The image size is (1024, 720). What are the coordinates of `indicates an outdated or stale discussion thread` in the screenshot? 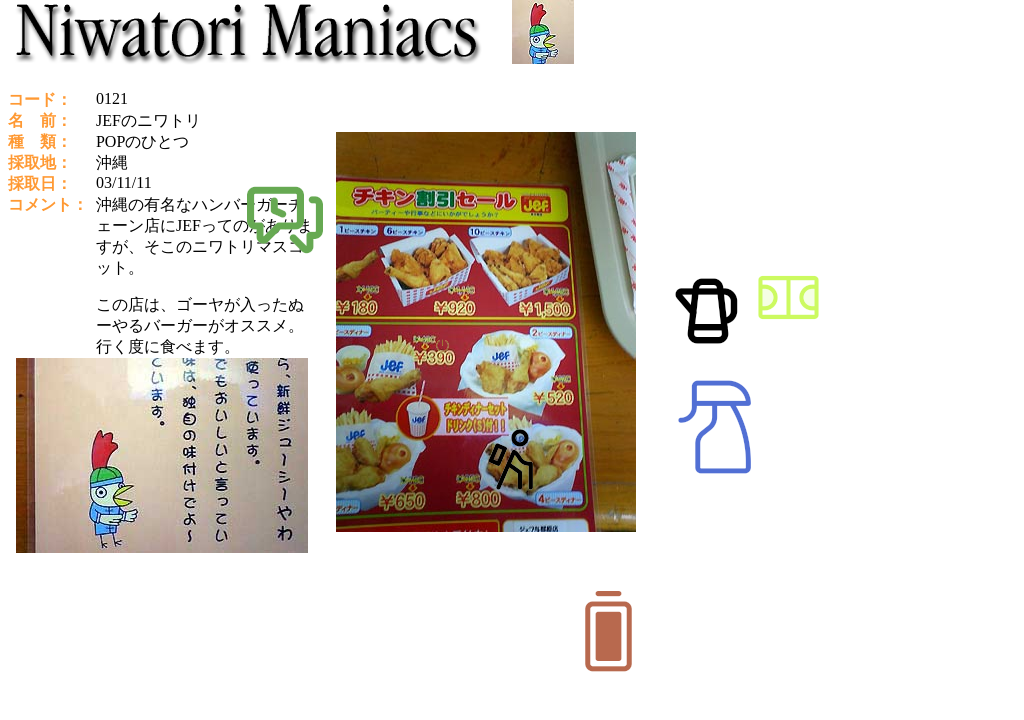 It's located at (285, 220).